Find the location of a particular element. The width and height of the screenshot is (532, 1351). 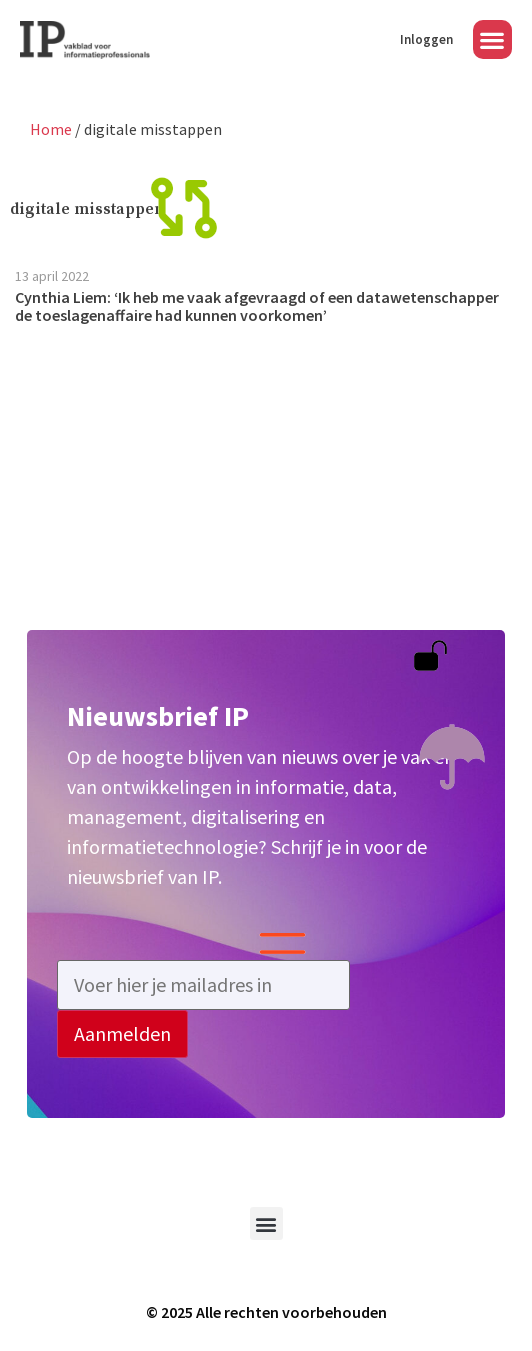

unlocked or unsecured state is located at coordinates (430, 655).